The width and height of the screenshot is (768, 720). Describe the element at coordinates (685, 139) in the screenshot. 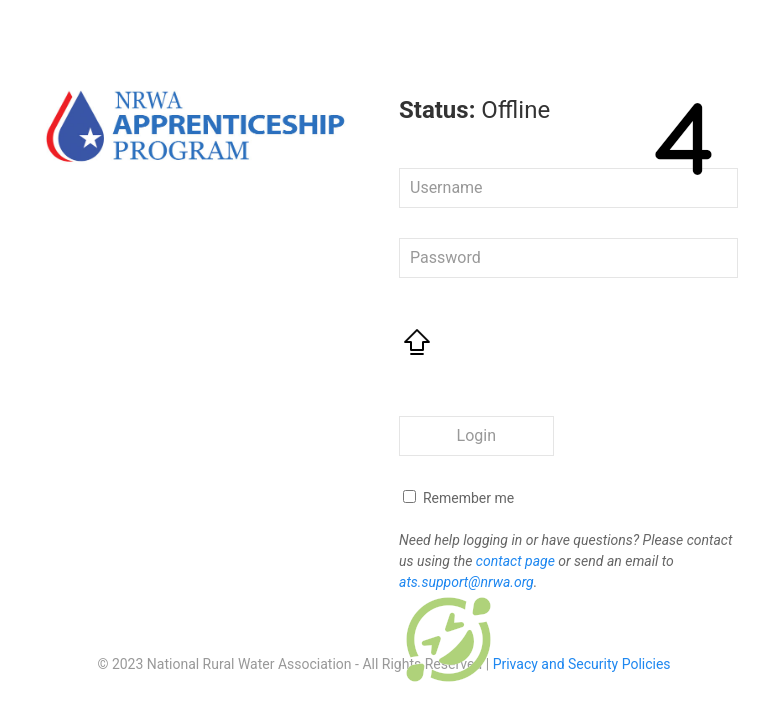

I see `indicates step four in a multi-step process` at that location.